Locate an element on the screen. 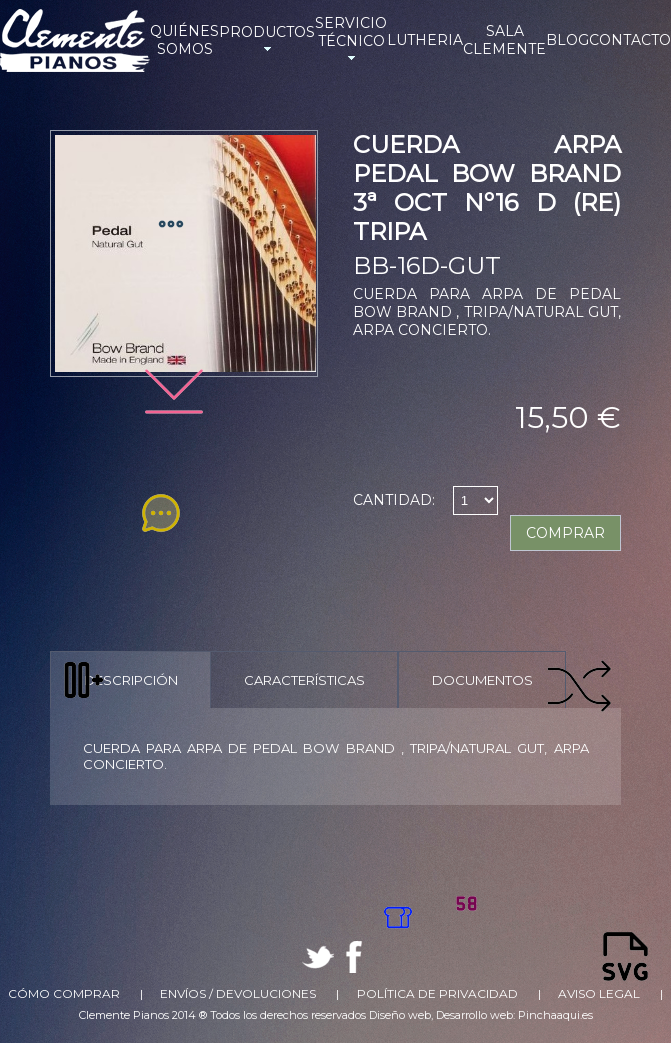 The image size is (671, 1043). collapse content or section below is located at coordinates (174, 390).